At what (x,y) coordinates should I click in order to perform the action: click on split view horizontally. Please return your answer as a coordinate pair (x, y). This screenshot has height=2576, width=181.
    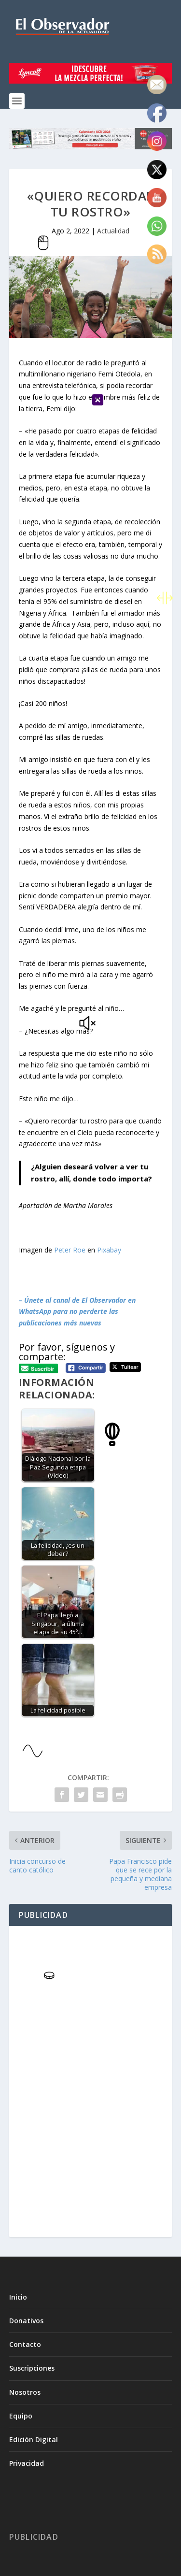
    Looking at the image, I should click on (165, 598).